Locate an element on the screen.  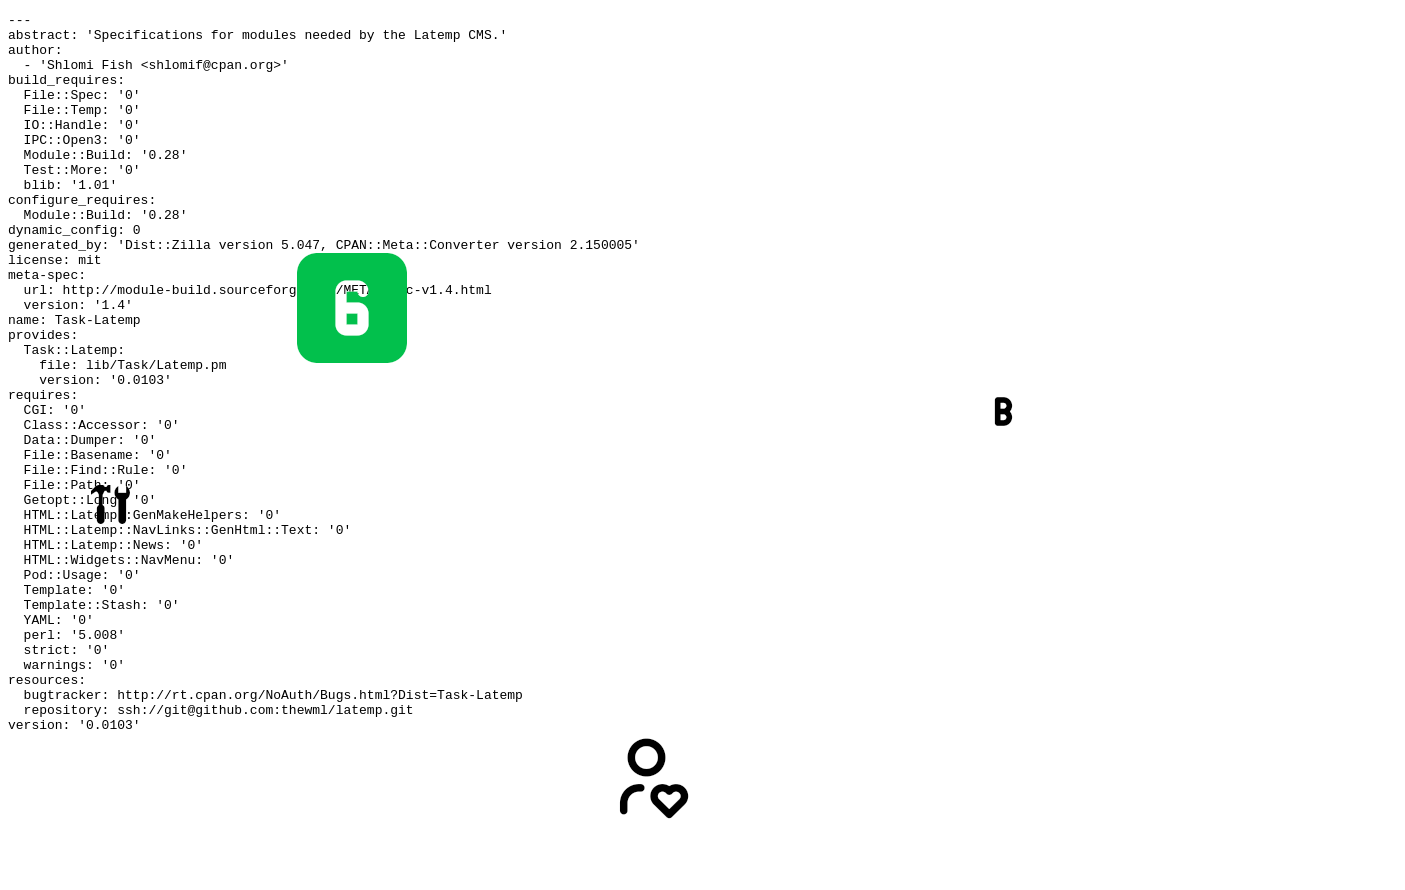
access settings or configuration options is located at coordinates (110, 504).